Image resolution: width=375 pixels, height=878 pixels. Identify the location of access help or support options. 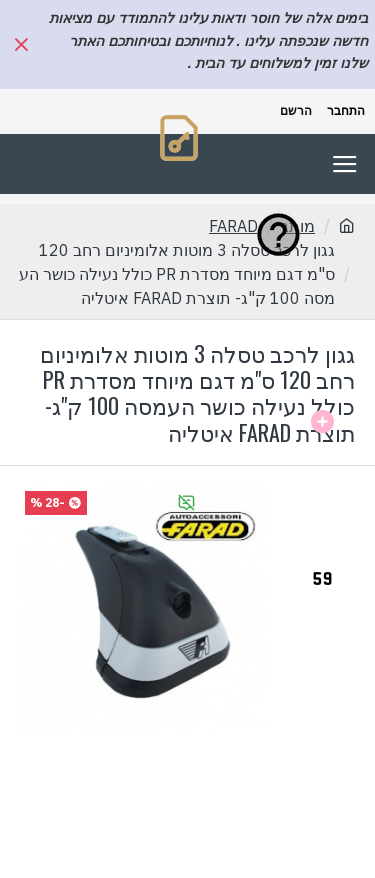
(278, 234).